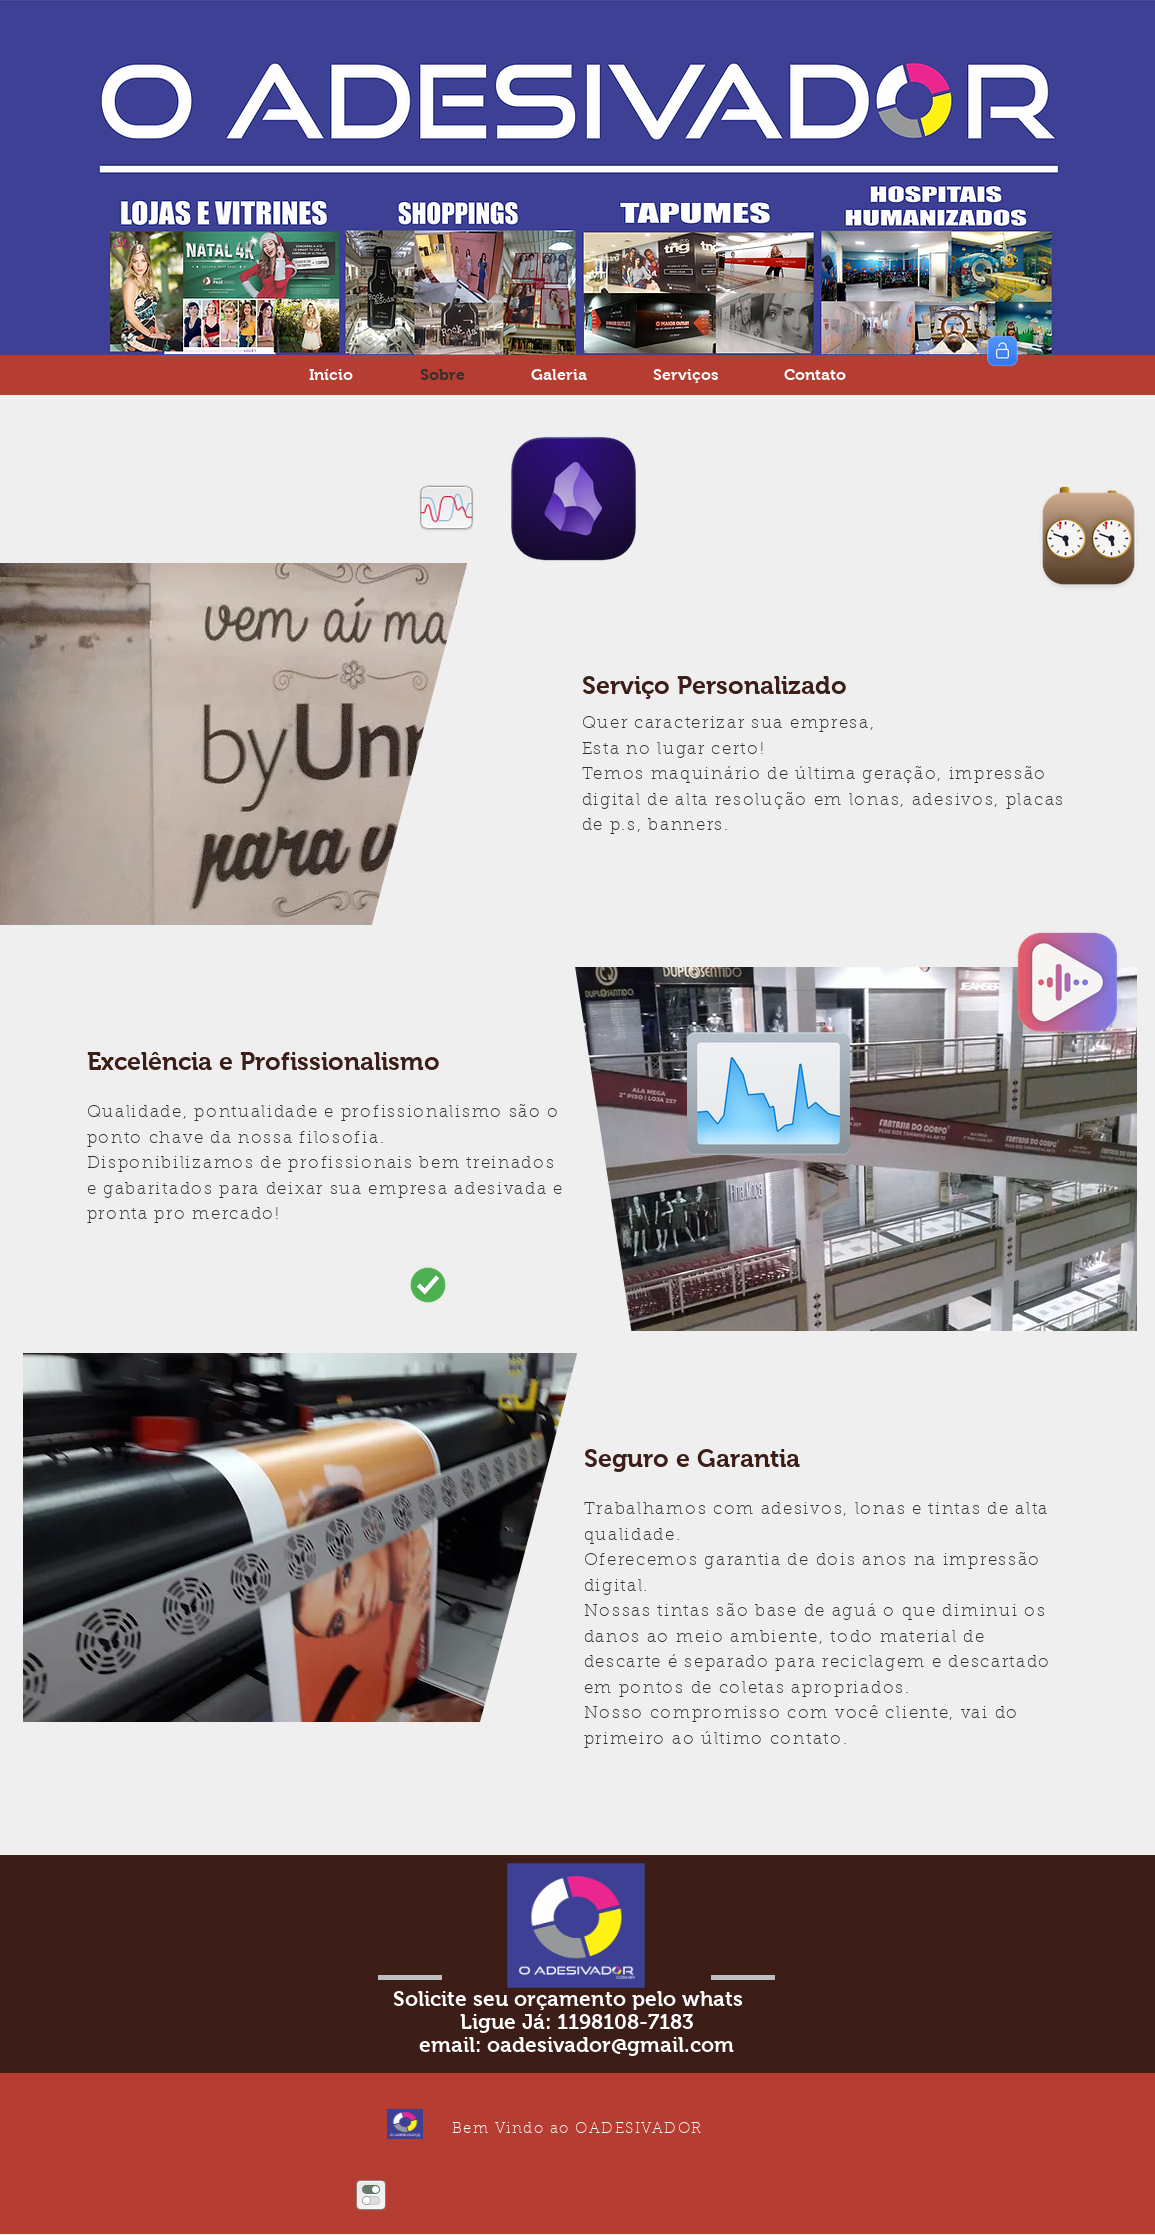 Image resolution: width=1155 pixels, height=2235 pixels. I want to click on open the chess clock app, so click(1088, 538).